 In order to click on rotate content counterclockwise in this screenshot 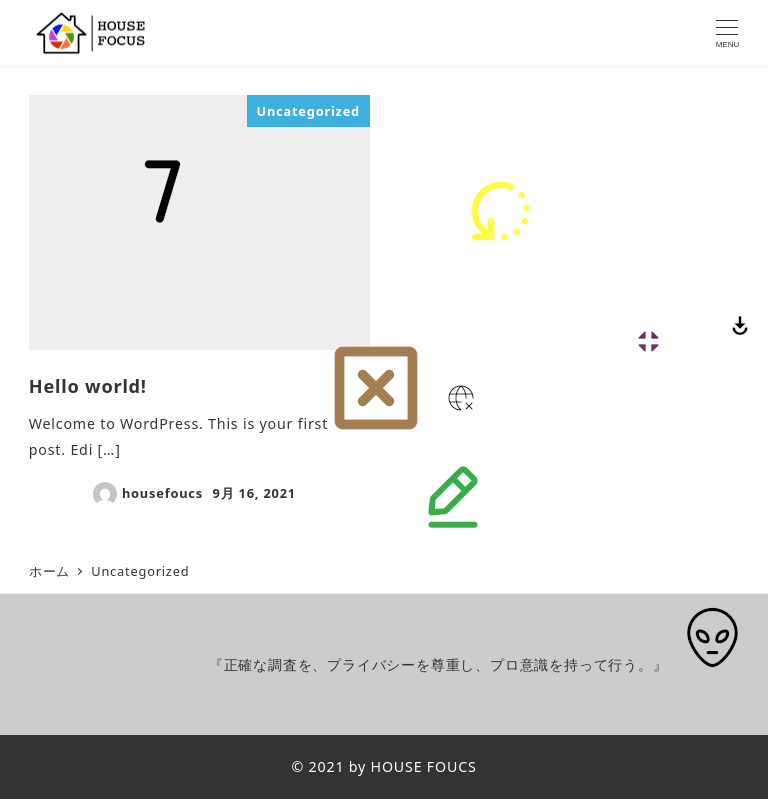, I will do `click(501, 211)`.